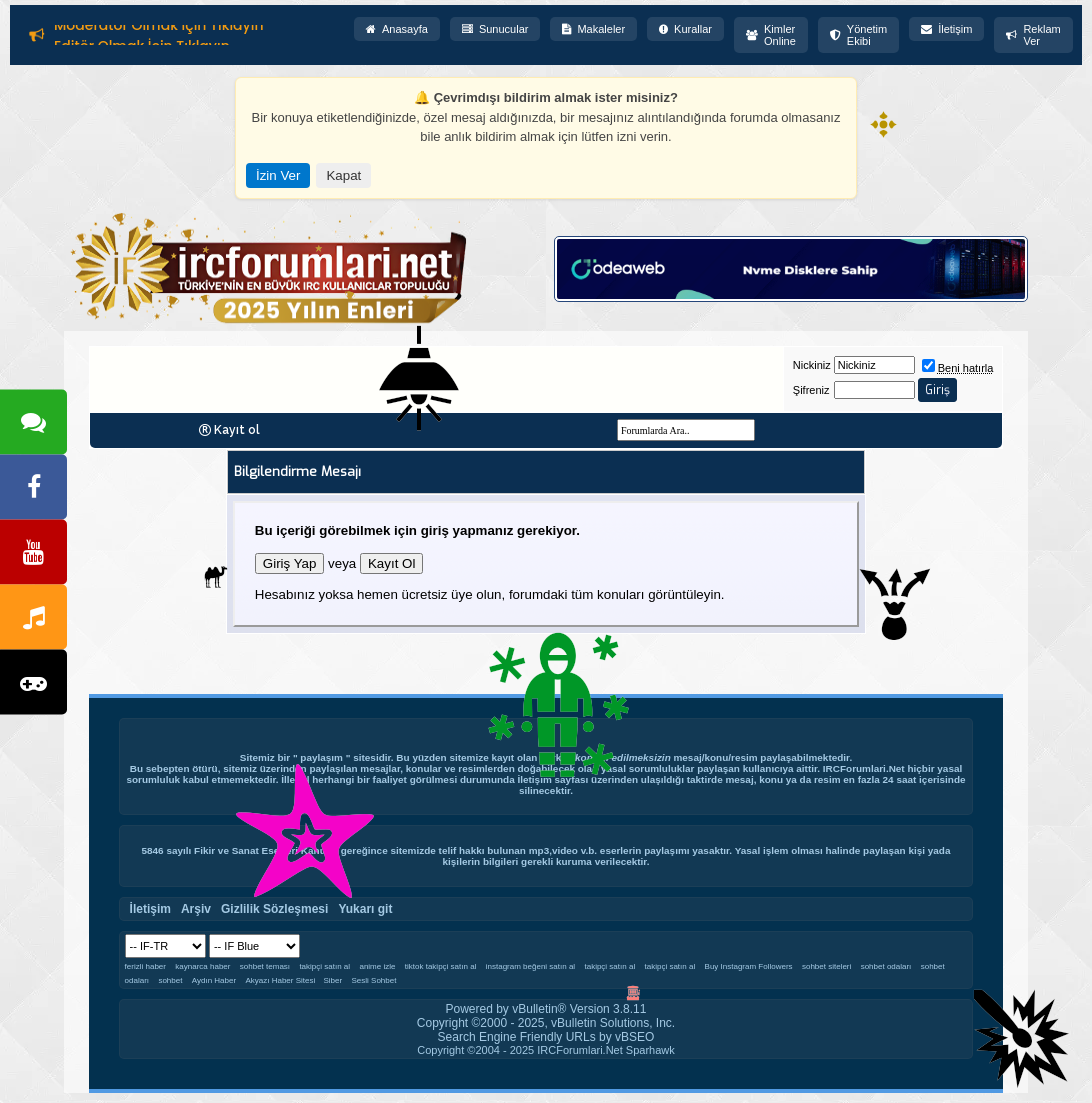 This screenshot has height=1103, width=1092. What do you see at coordinates (419, 378) in the screenshot?
I see `toggle ceiling light on/off` at bounding box center [419, 378].